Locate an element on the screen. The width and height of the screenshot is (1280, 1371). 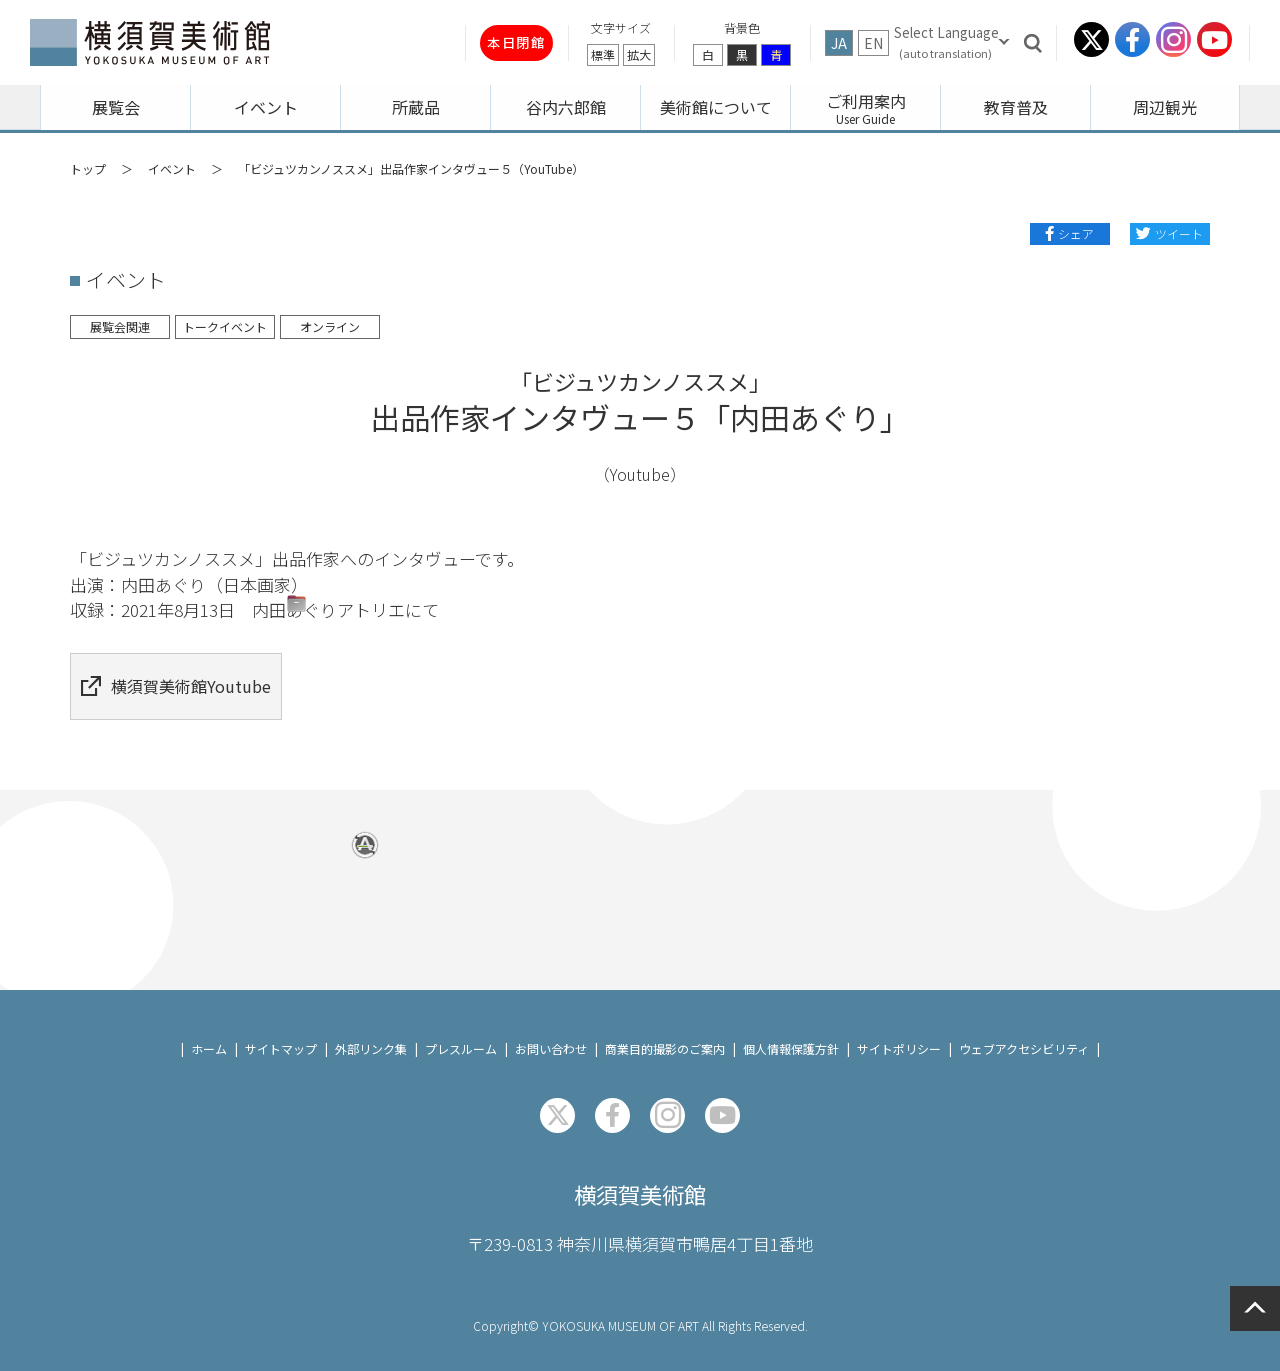
open the file manager application is located at coordinates (296, 603).